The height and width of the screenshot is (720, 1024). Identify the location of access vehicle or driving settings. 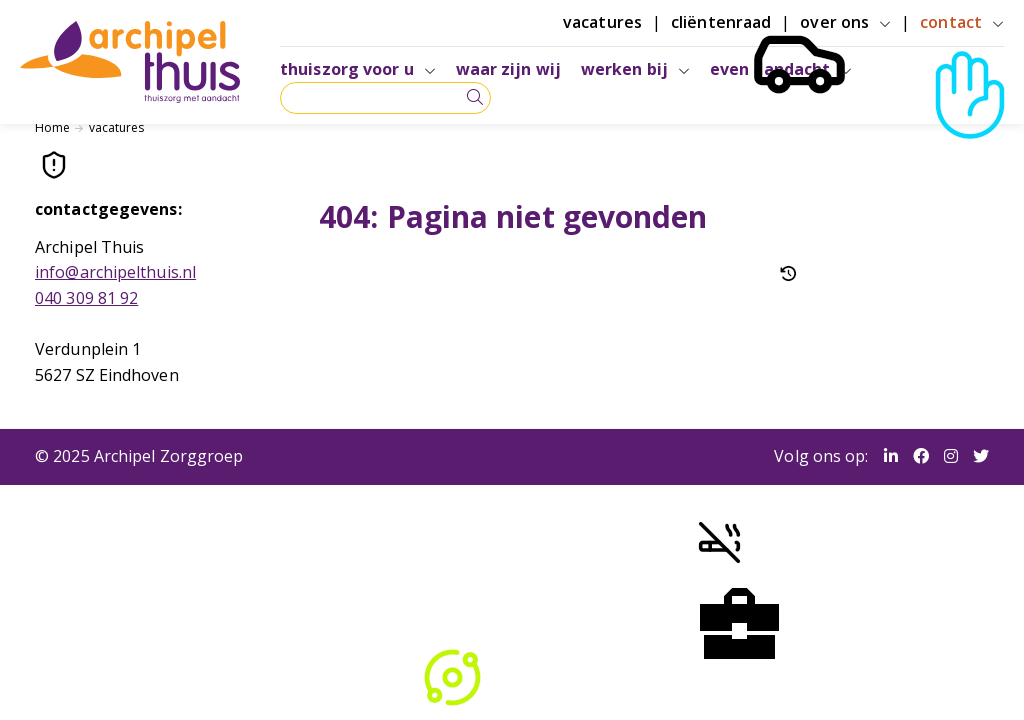
(799, 60).